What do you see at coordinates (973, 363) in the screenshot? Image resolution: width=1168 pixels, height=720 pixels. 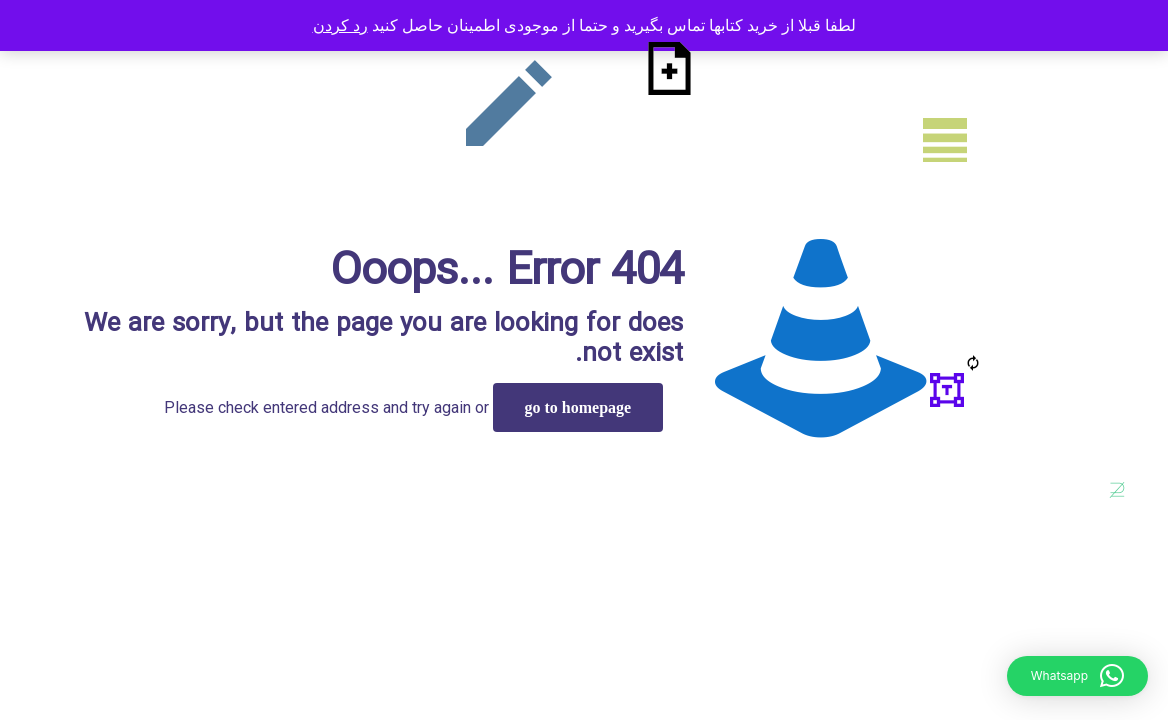 I see `refresh the current page or content` at bounding box center [973, 363].